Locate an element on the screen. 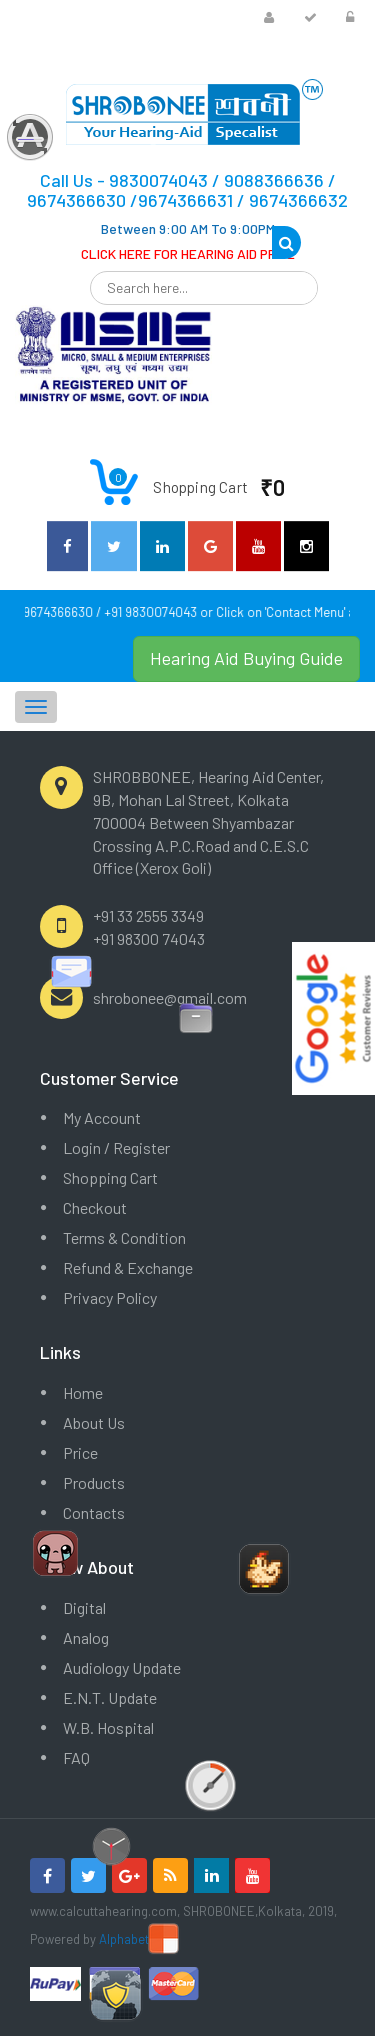  open the software updater application is located at coordinates (30, 137).